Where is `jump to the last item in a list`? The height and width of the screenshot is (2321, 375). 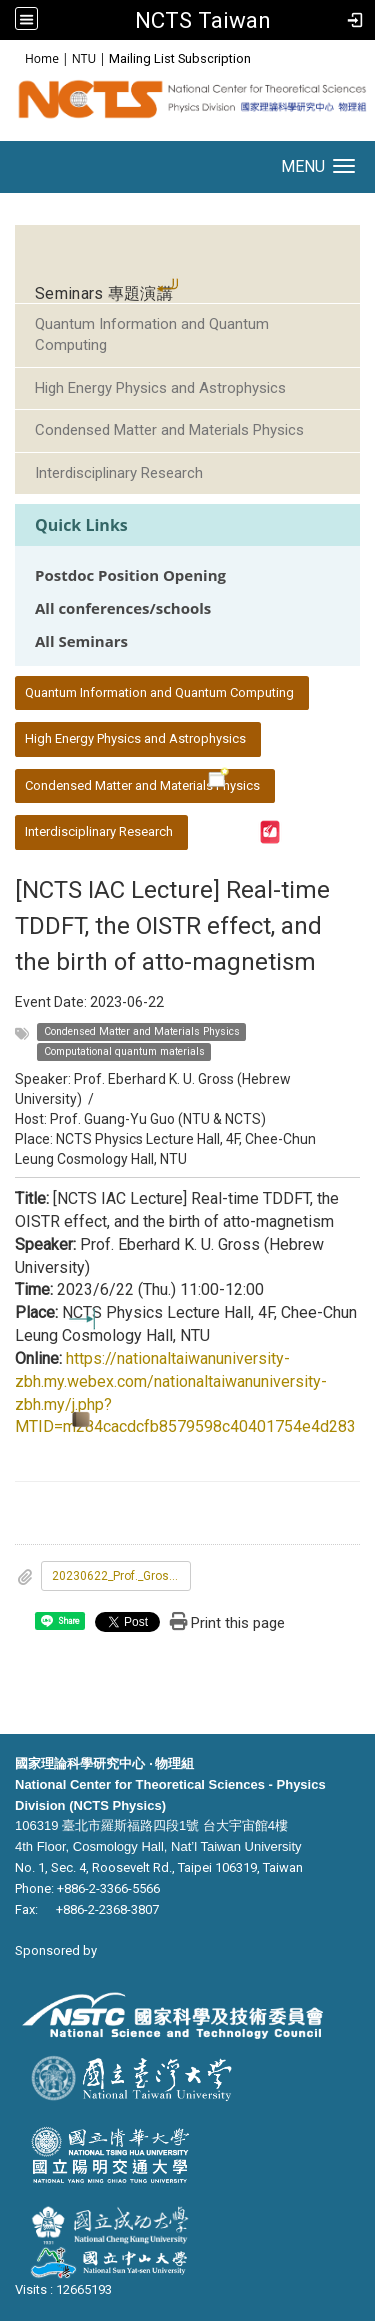
jump to the last item in a list is located at coordinates (82, 1319).